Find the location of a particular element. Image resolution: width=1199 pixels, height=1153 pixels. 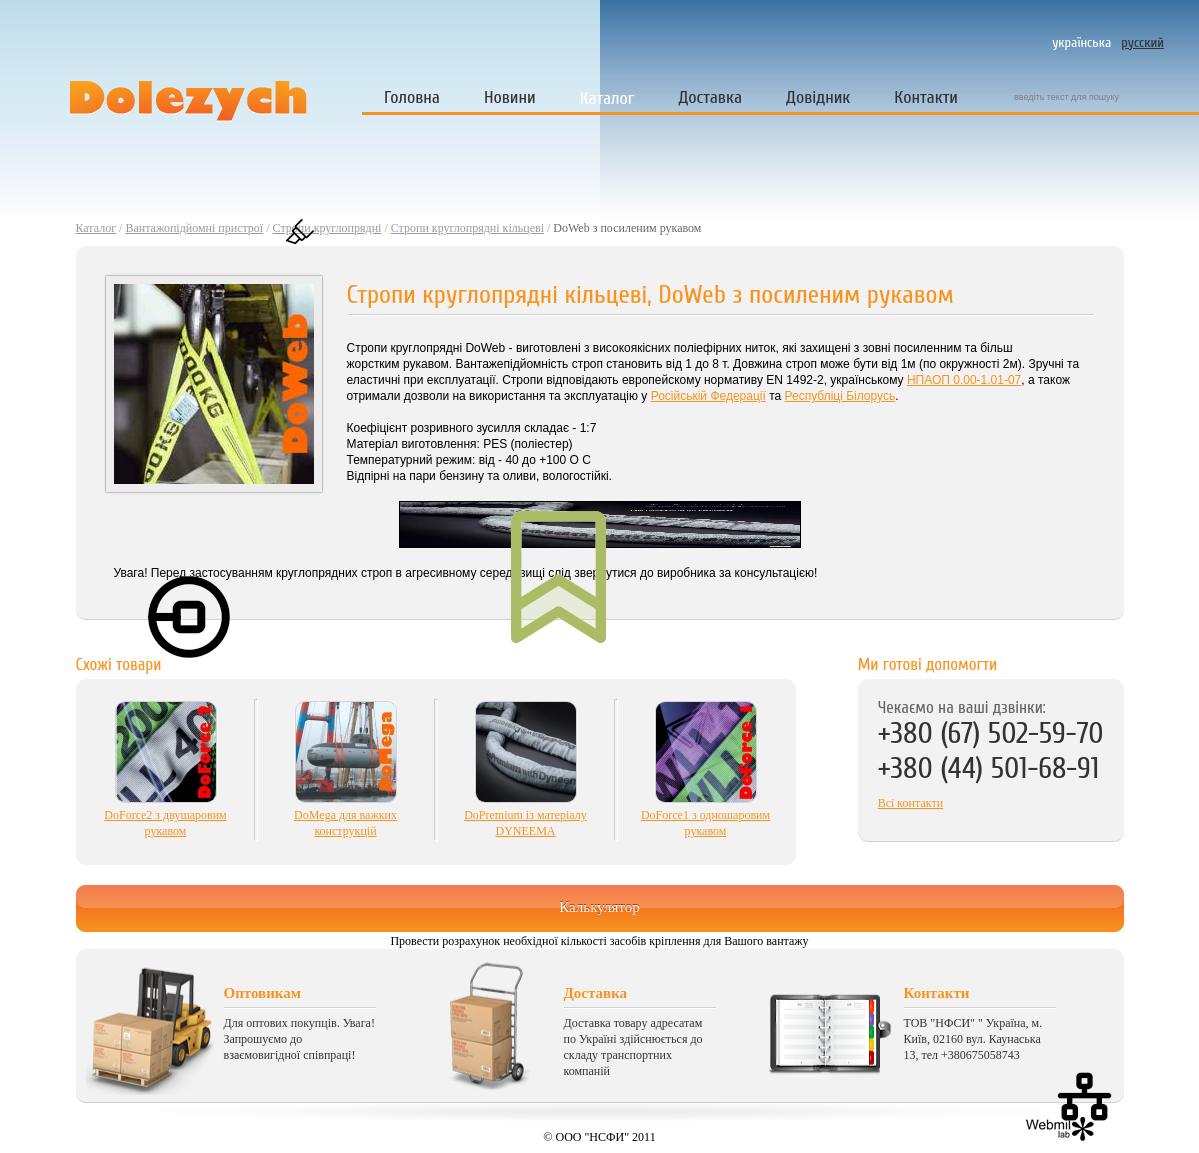

save this item for later is located at coordinates (558, 574).